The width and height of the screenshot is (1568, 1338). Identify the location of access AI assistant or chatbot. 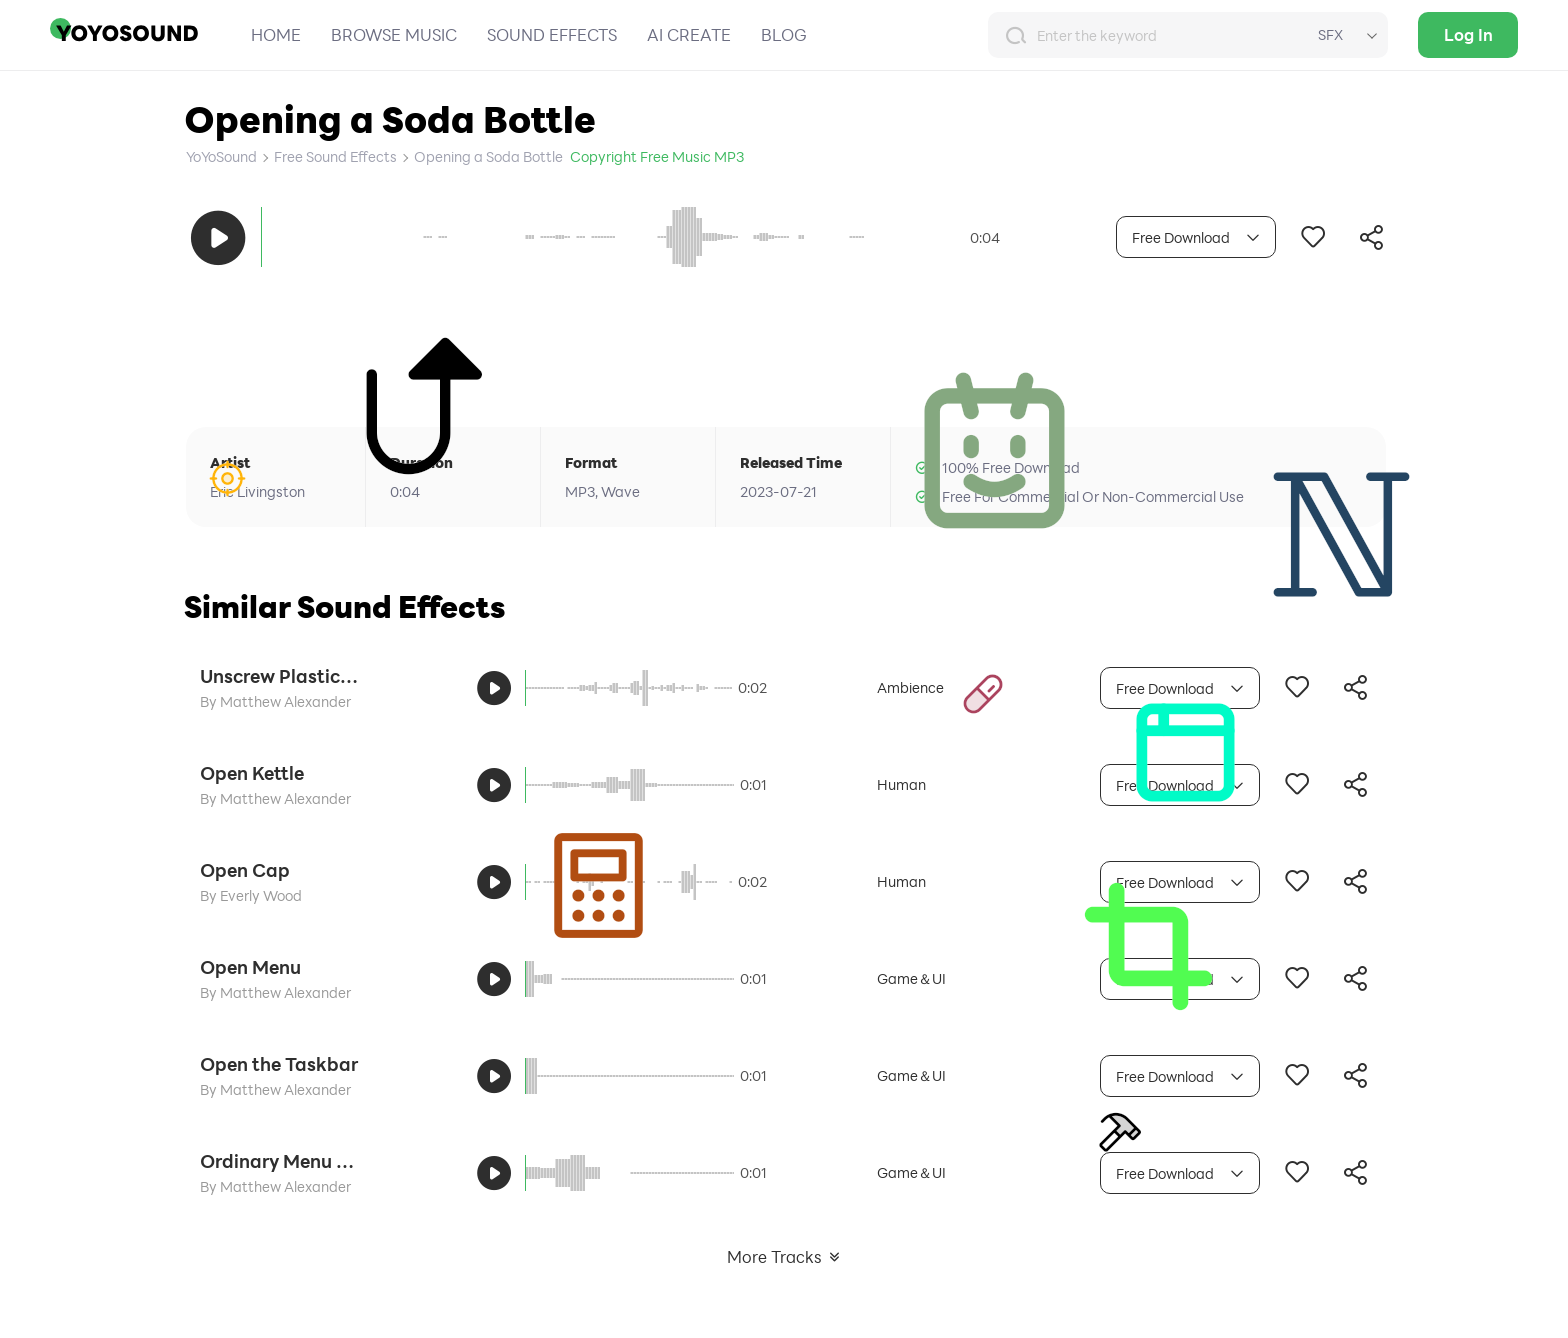
(994, 450).